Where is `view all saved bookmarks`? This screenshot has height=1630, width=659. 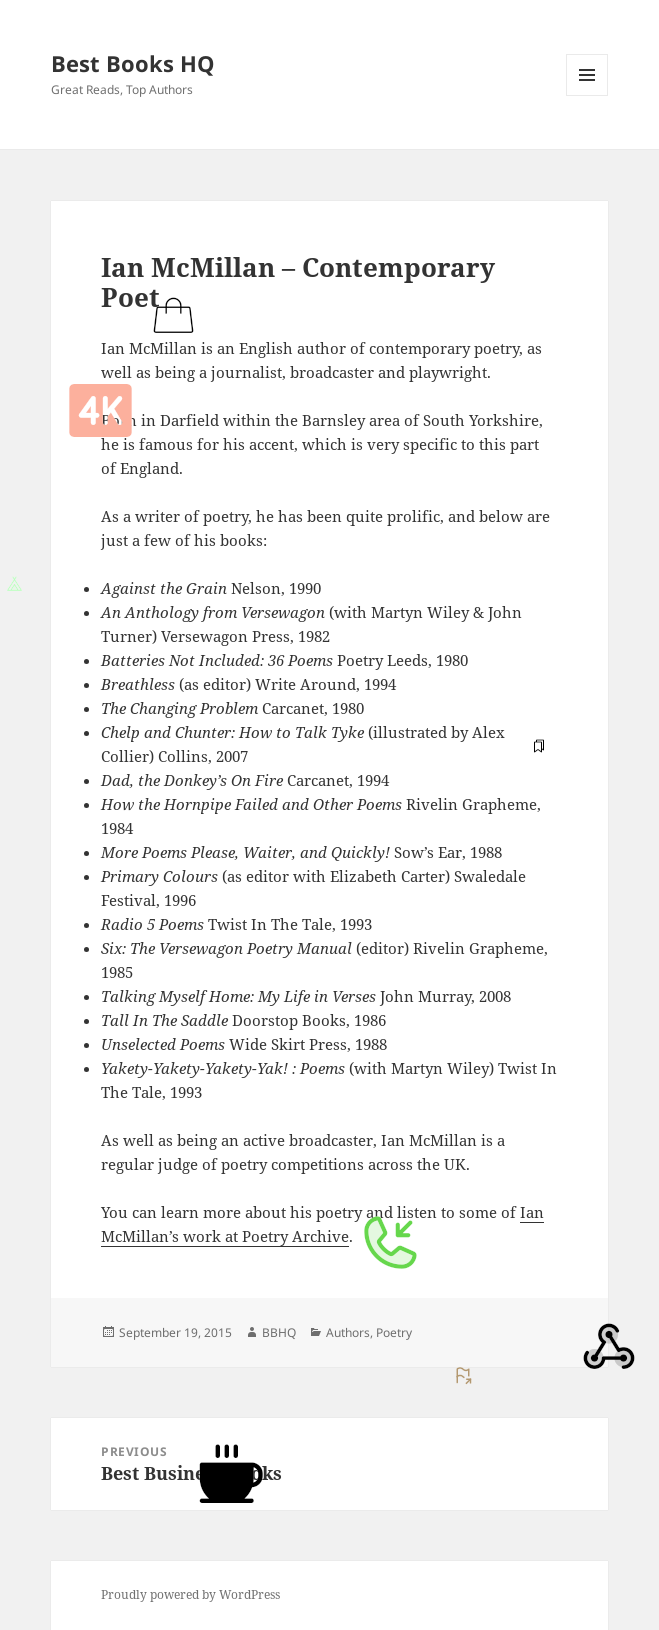
view all saved bookmarks is located at coordinates (539, 746).